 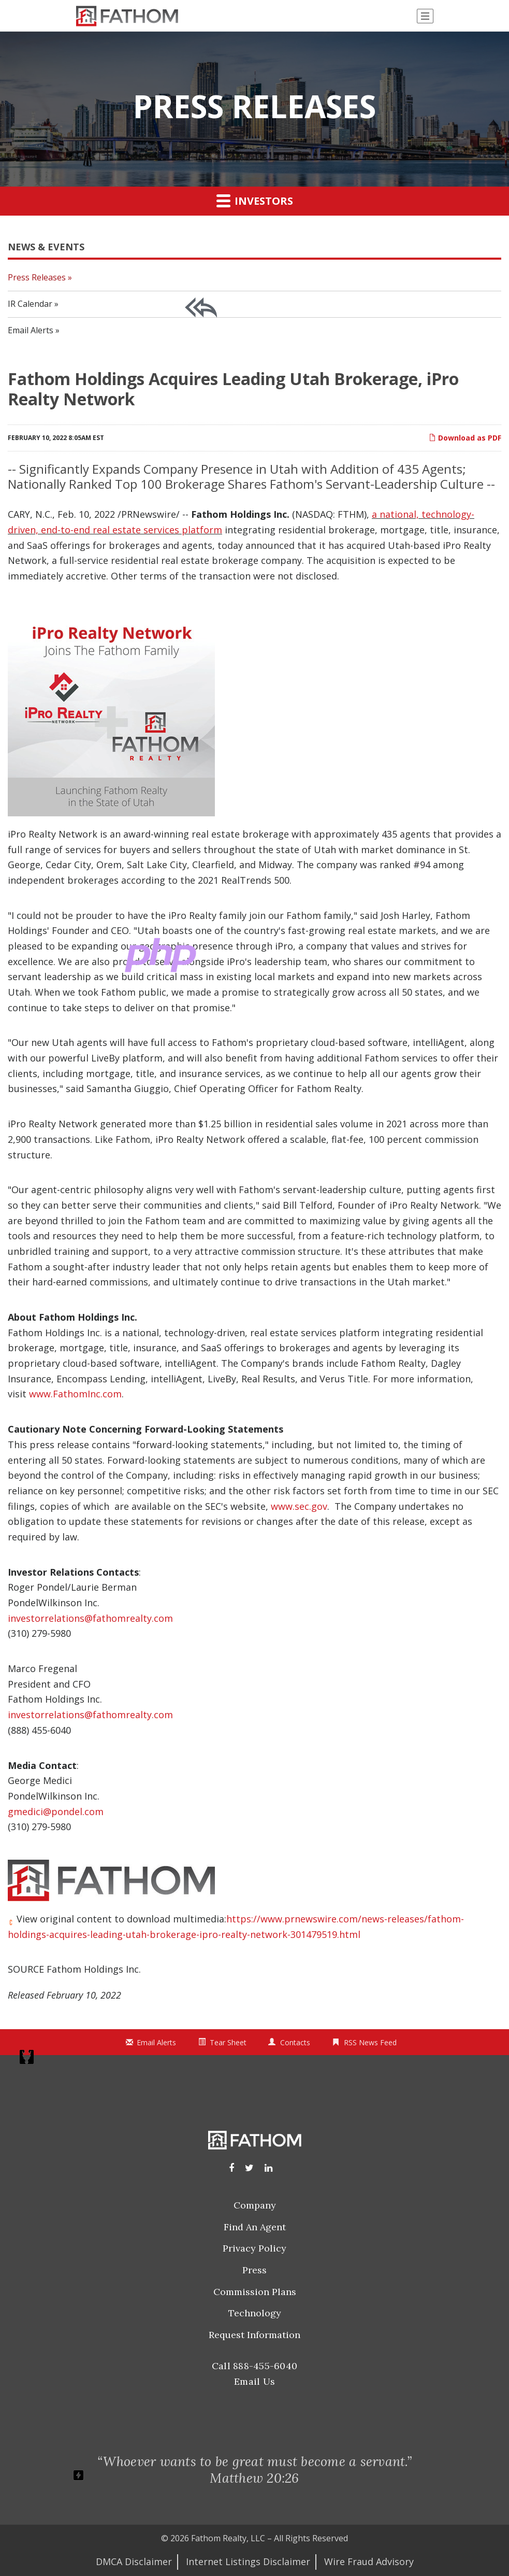 What do you see at coordinates (201, 307) in the screenshot?
I see `reply to all recipients in an email thread` at bounding box center [201, 307].